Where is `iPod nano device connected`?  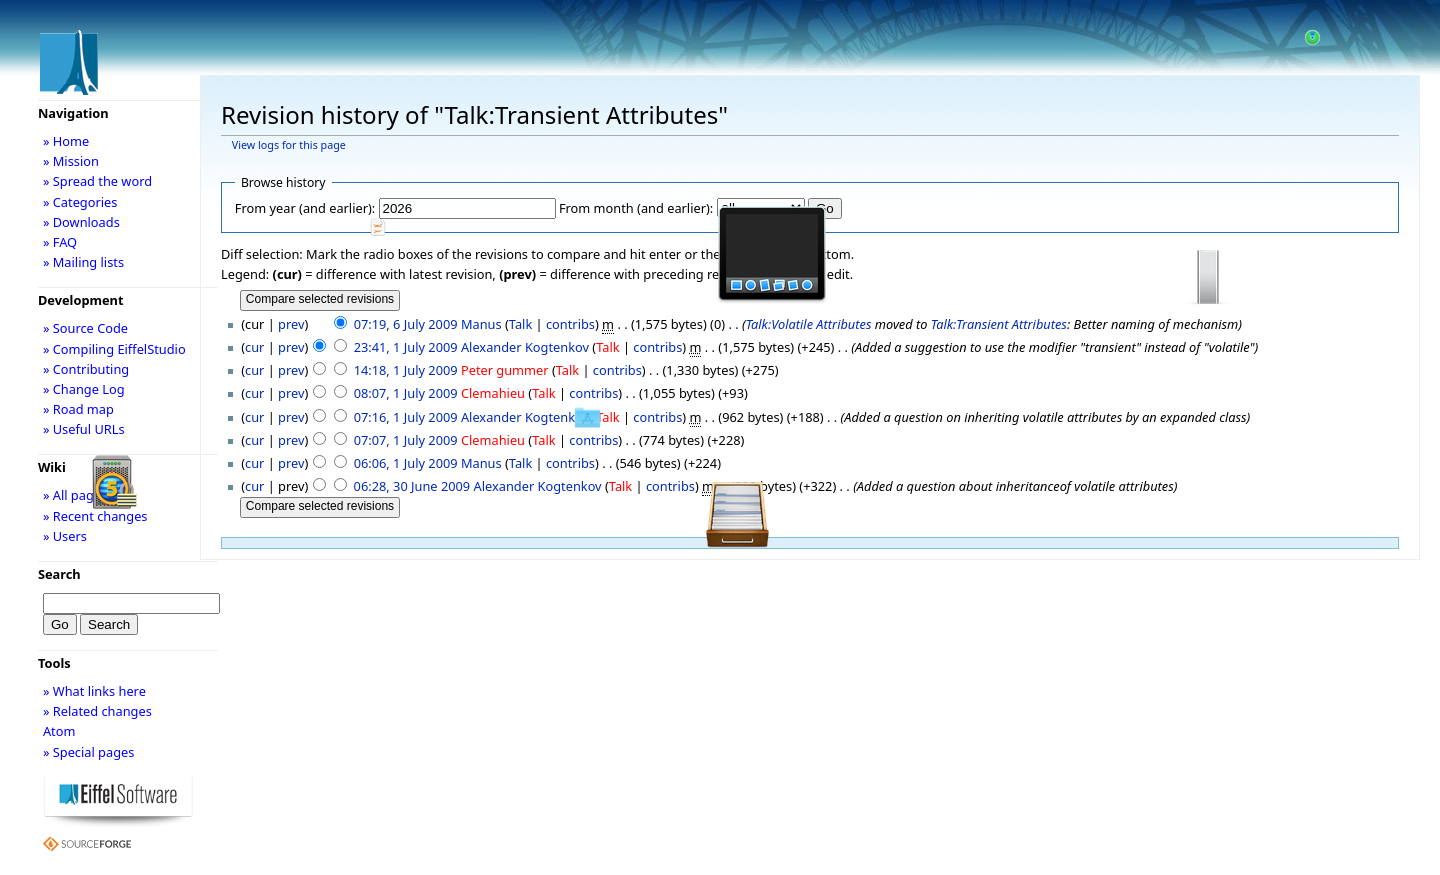
iPod nano device connected is located at coordinates (1208, 278).